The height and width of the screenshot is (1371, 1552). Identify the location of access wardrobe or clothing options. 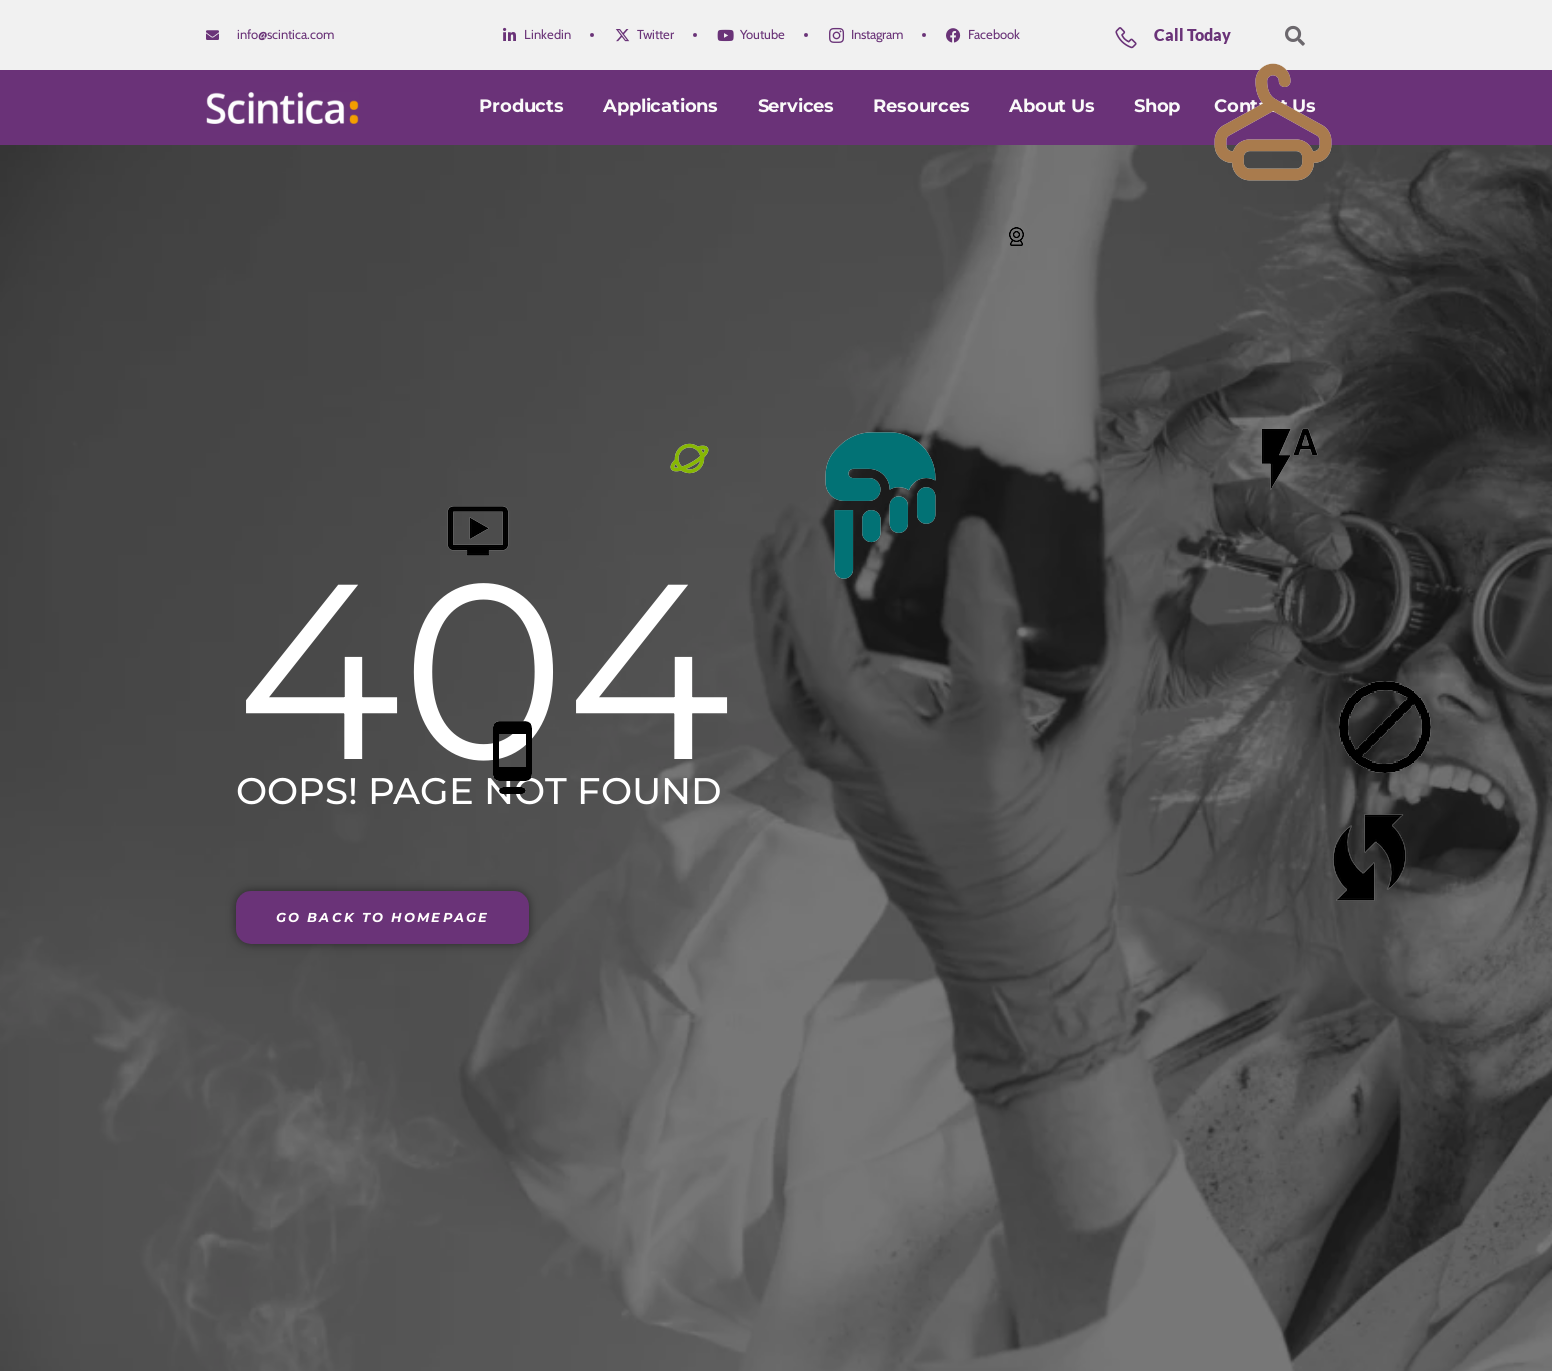
(1273, 122).